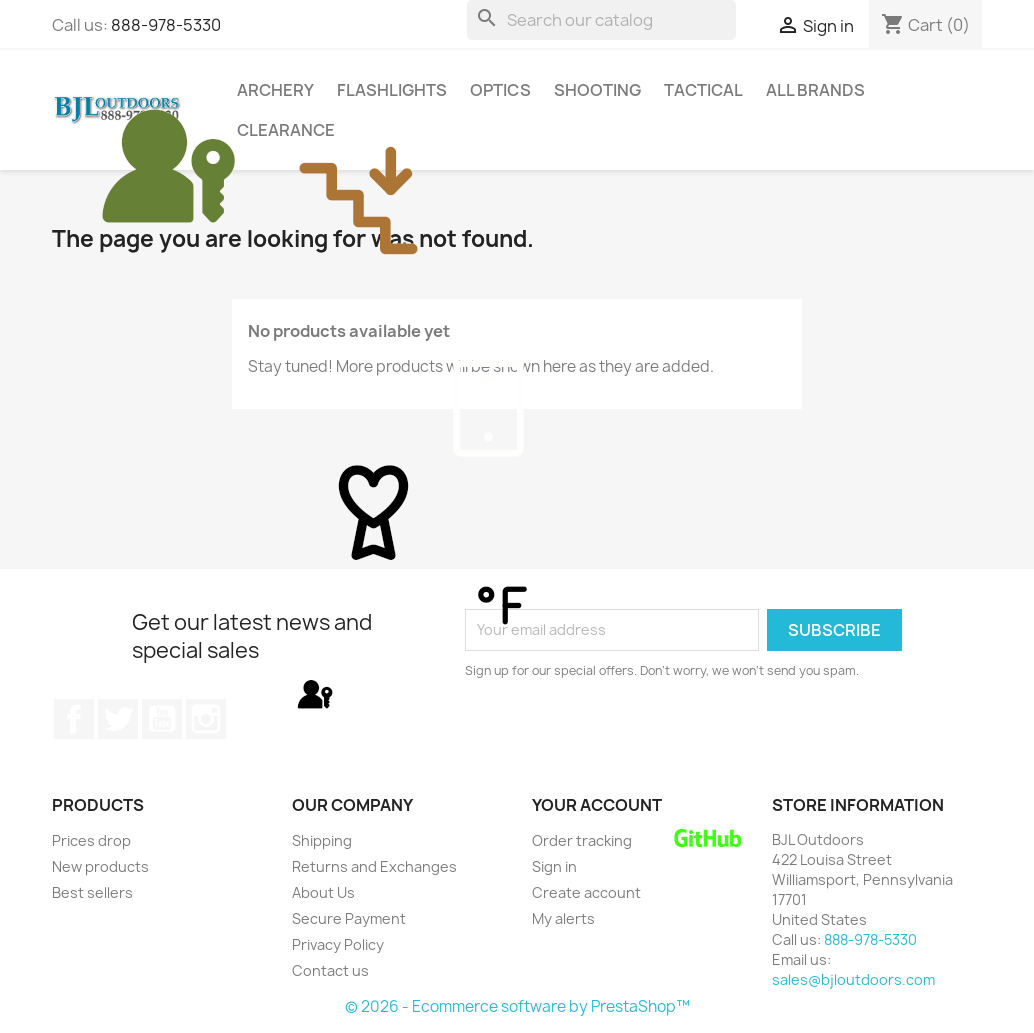 This screenshot has height=1033, width=1034. What do you see at coordinates (315, 695) in the screenshot?
I see `manage passkey authentication for your account` at bounding box center [315, 695].